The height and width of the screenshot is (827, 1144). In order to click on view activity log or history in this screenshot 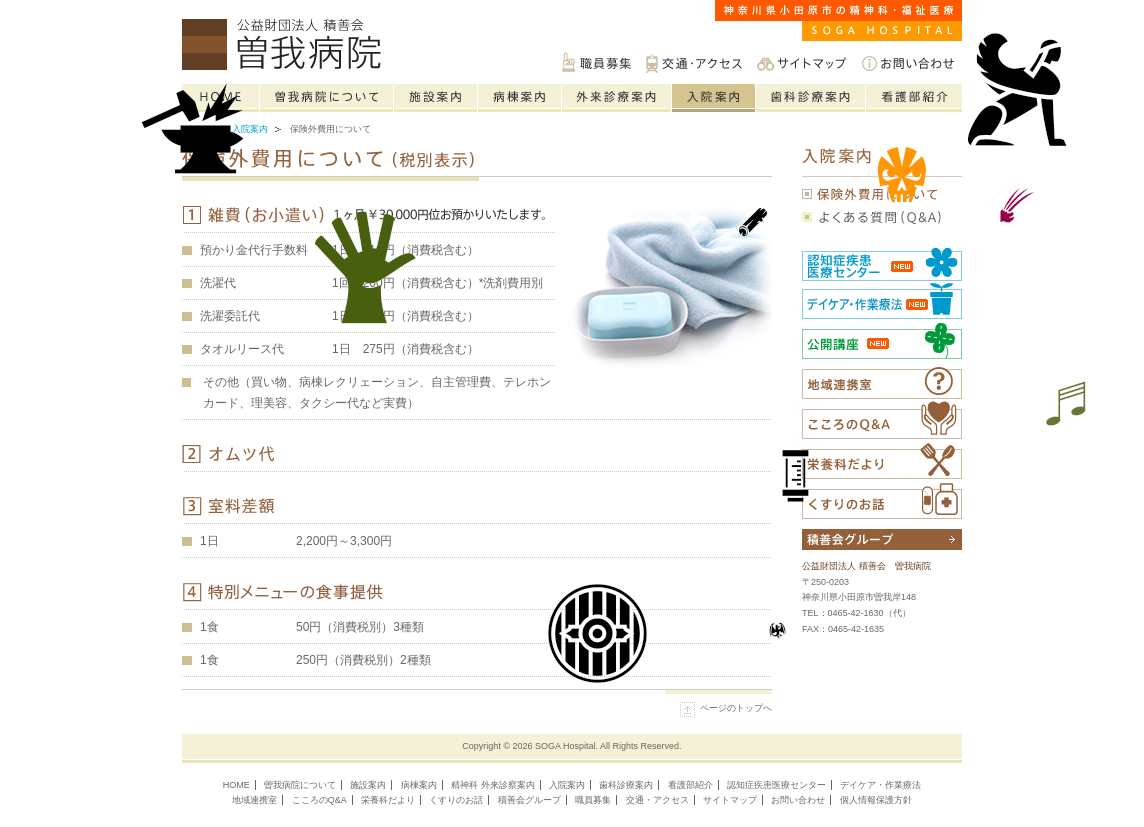, I will do `click(753, 222)`.